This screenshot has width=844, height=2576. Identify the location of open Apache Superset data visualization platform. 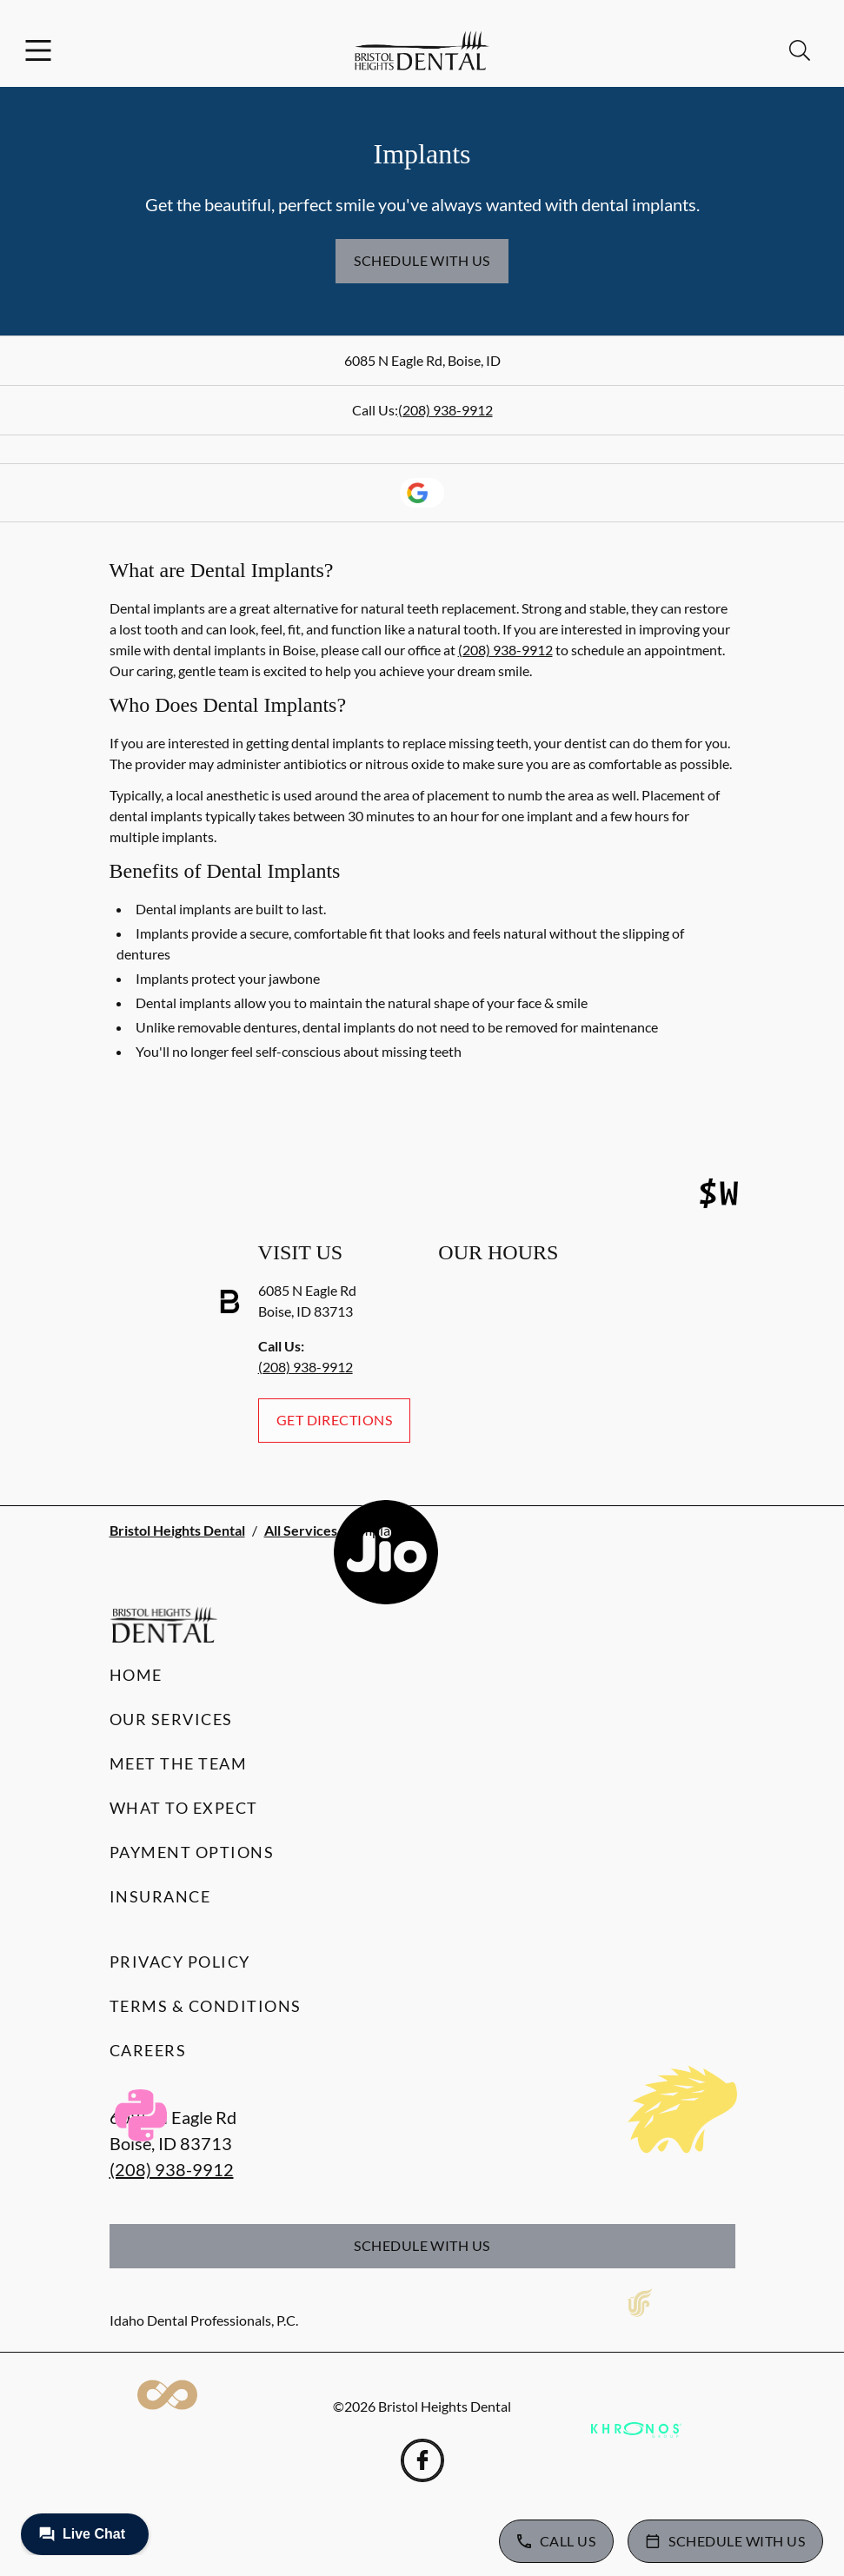
(167, 2394).